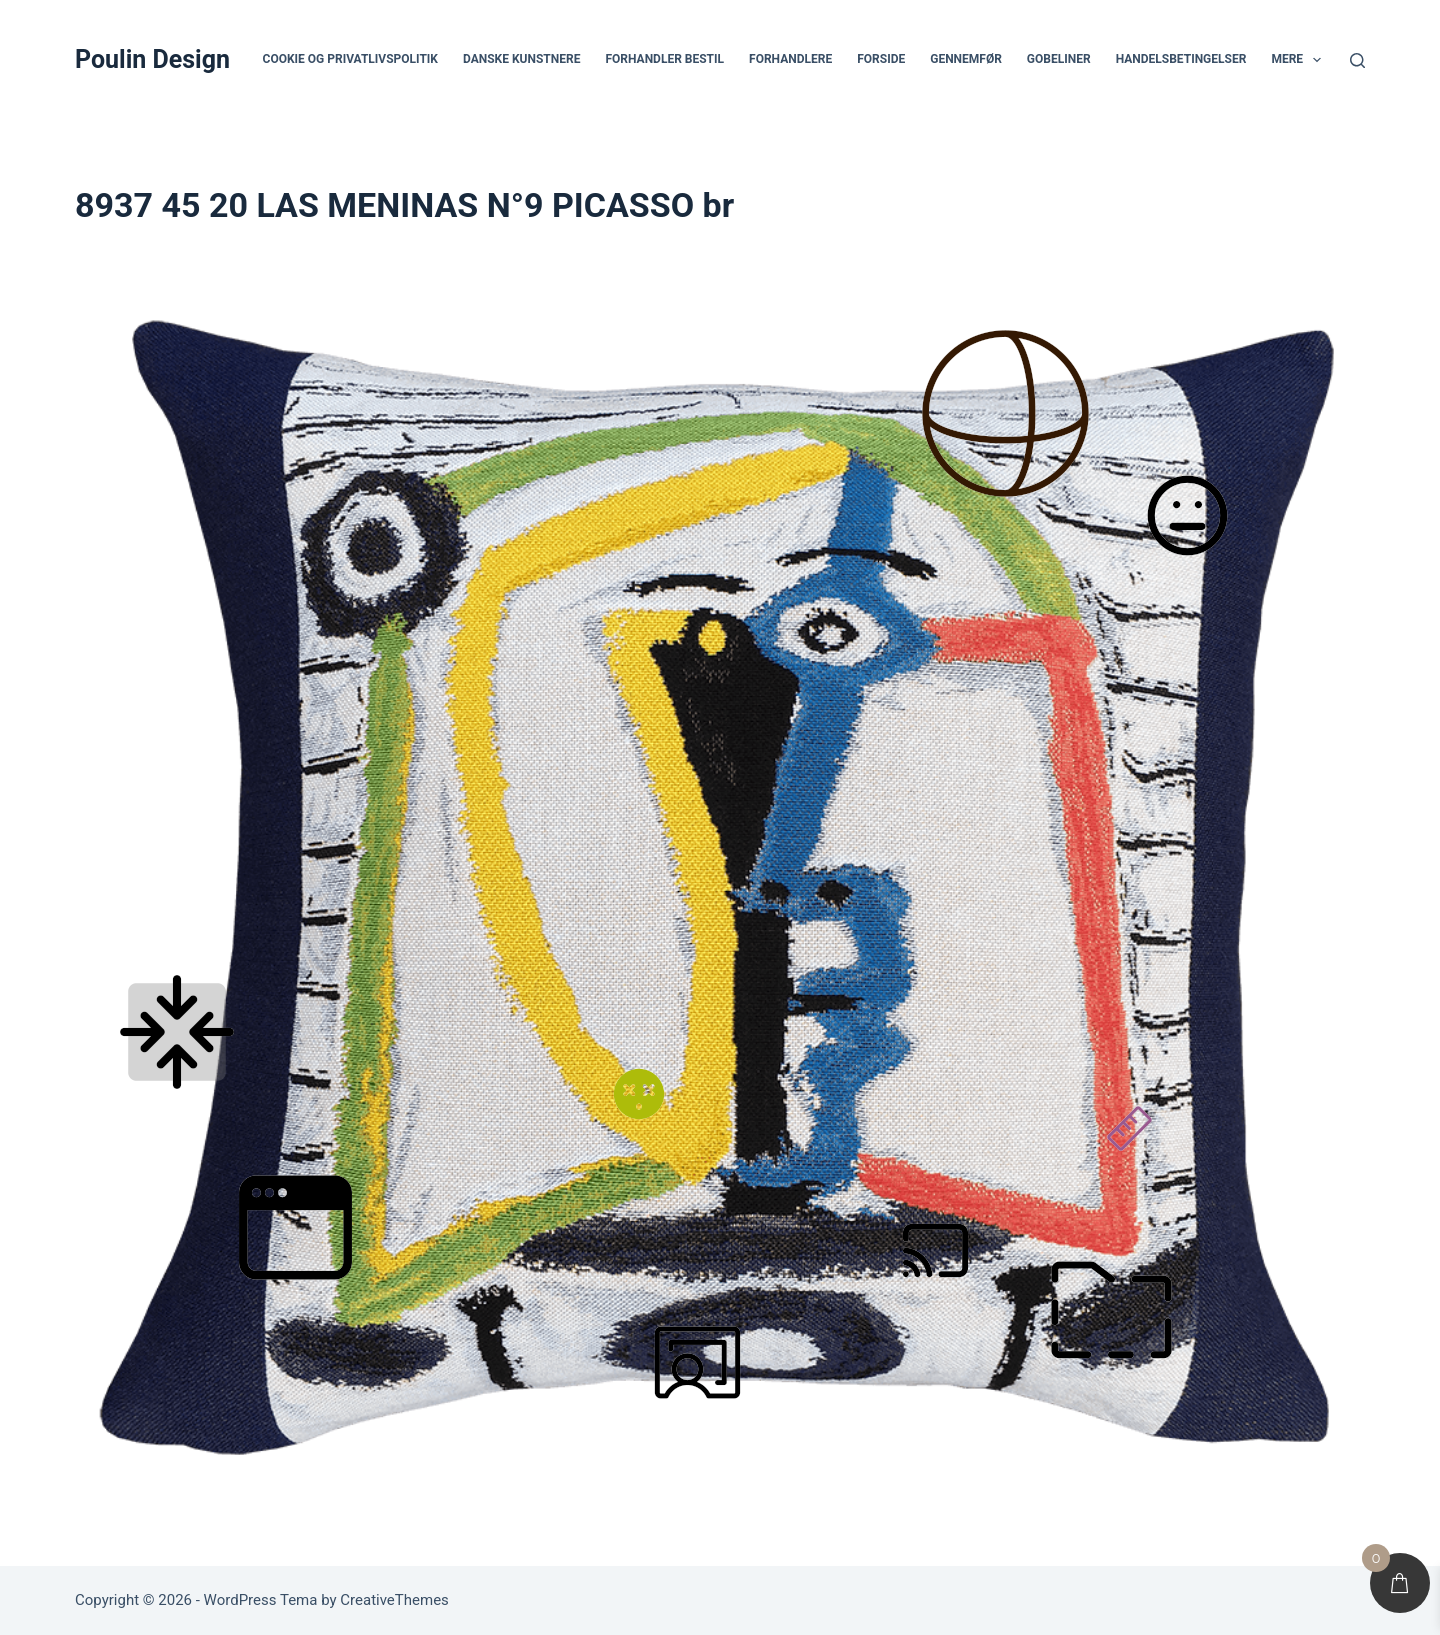 This screenshot has width=1440, height=1635. What do you see at coordinates (1129, 1128) in the screenshot?
I see `access measurement tools` at bounding box center [1129, 1128].